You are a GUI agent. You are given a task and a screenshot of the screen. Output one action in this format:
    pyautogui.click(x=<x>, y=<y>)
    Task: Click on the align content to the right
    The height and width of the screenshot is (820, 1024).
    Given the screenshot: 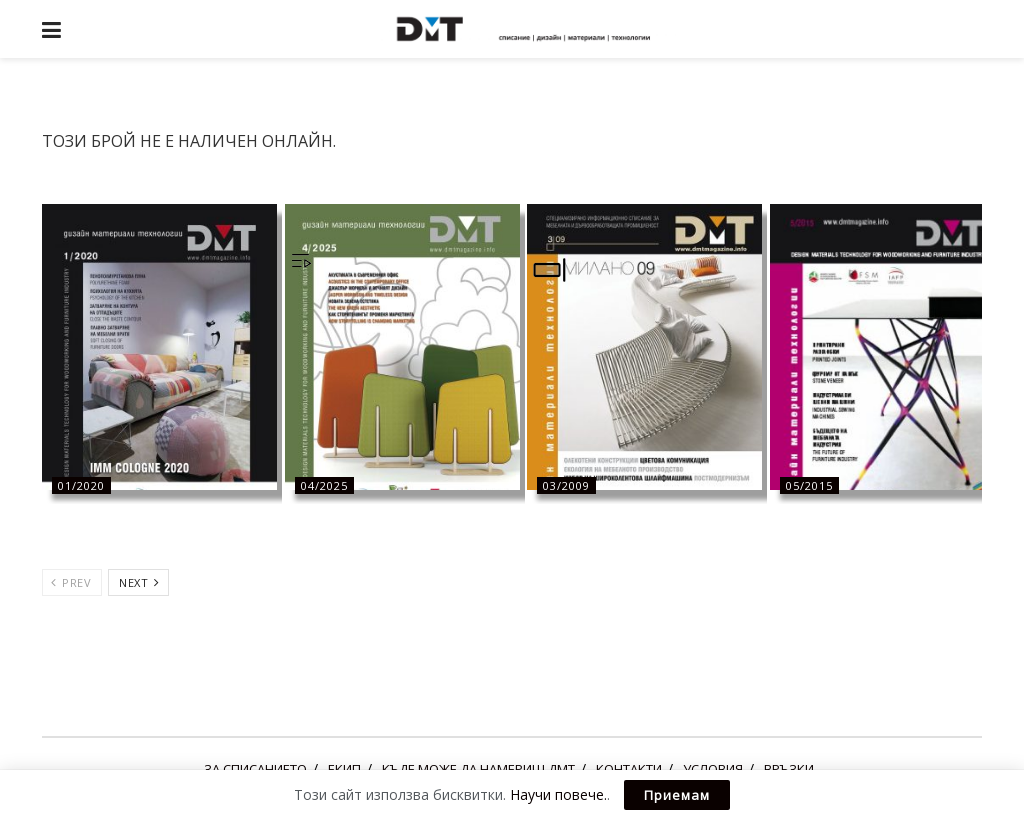 What is the action you would take?
    pyautogui.click(x=550, y=270)
    